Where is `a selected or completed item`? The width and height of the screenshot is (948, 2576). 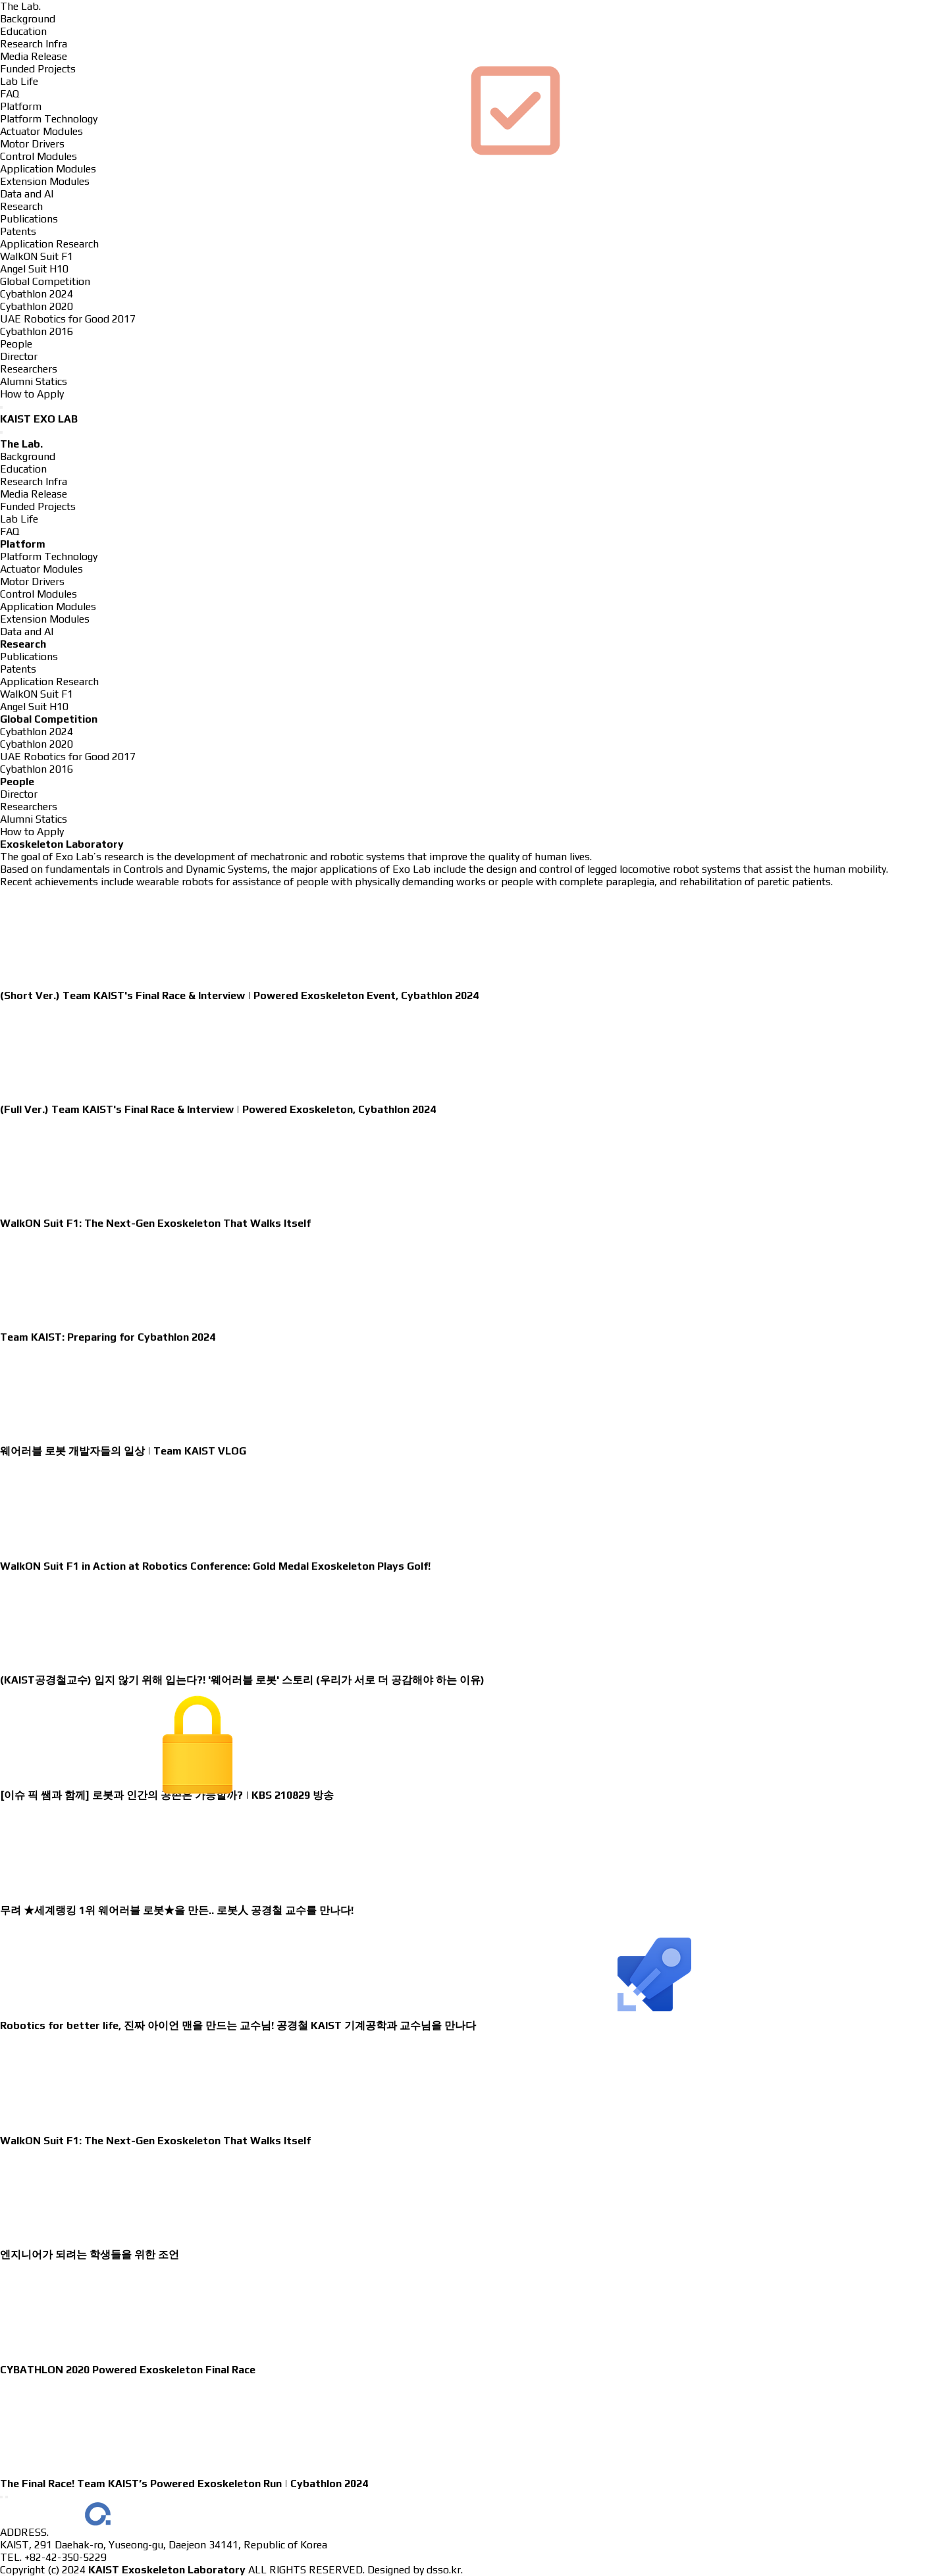 a selected or completed item is located at coordinates (515, 111).